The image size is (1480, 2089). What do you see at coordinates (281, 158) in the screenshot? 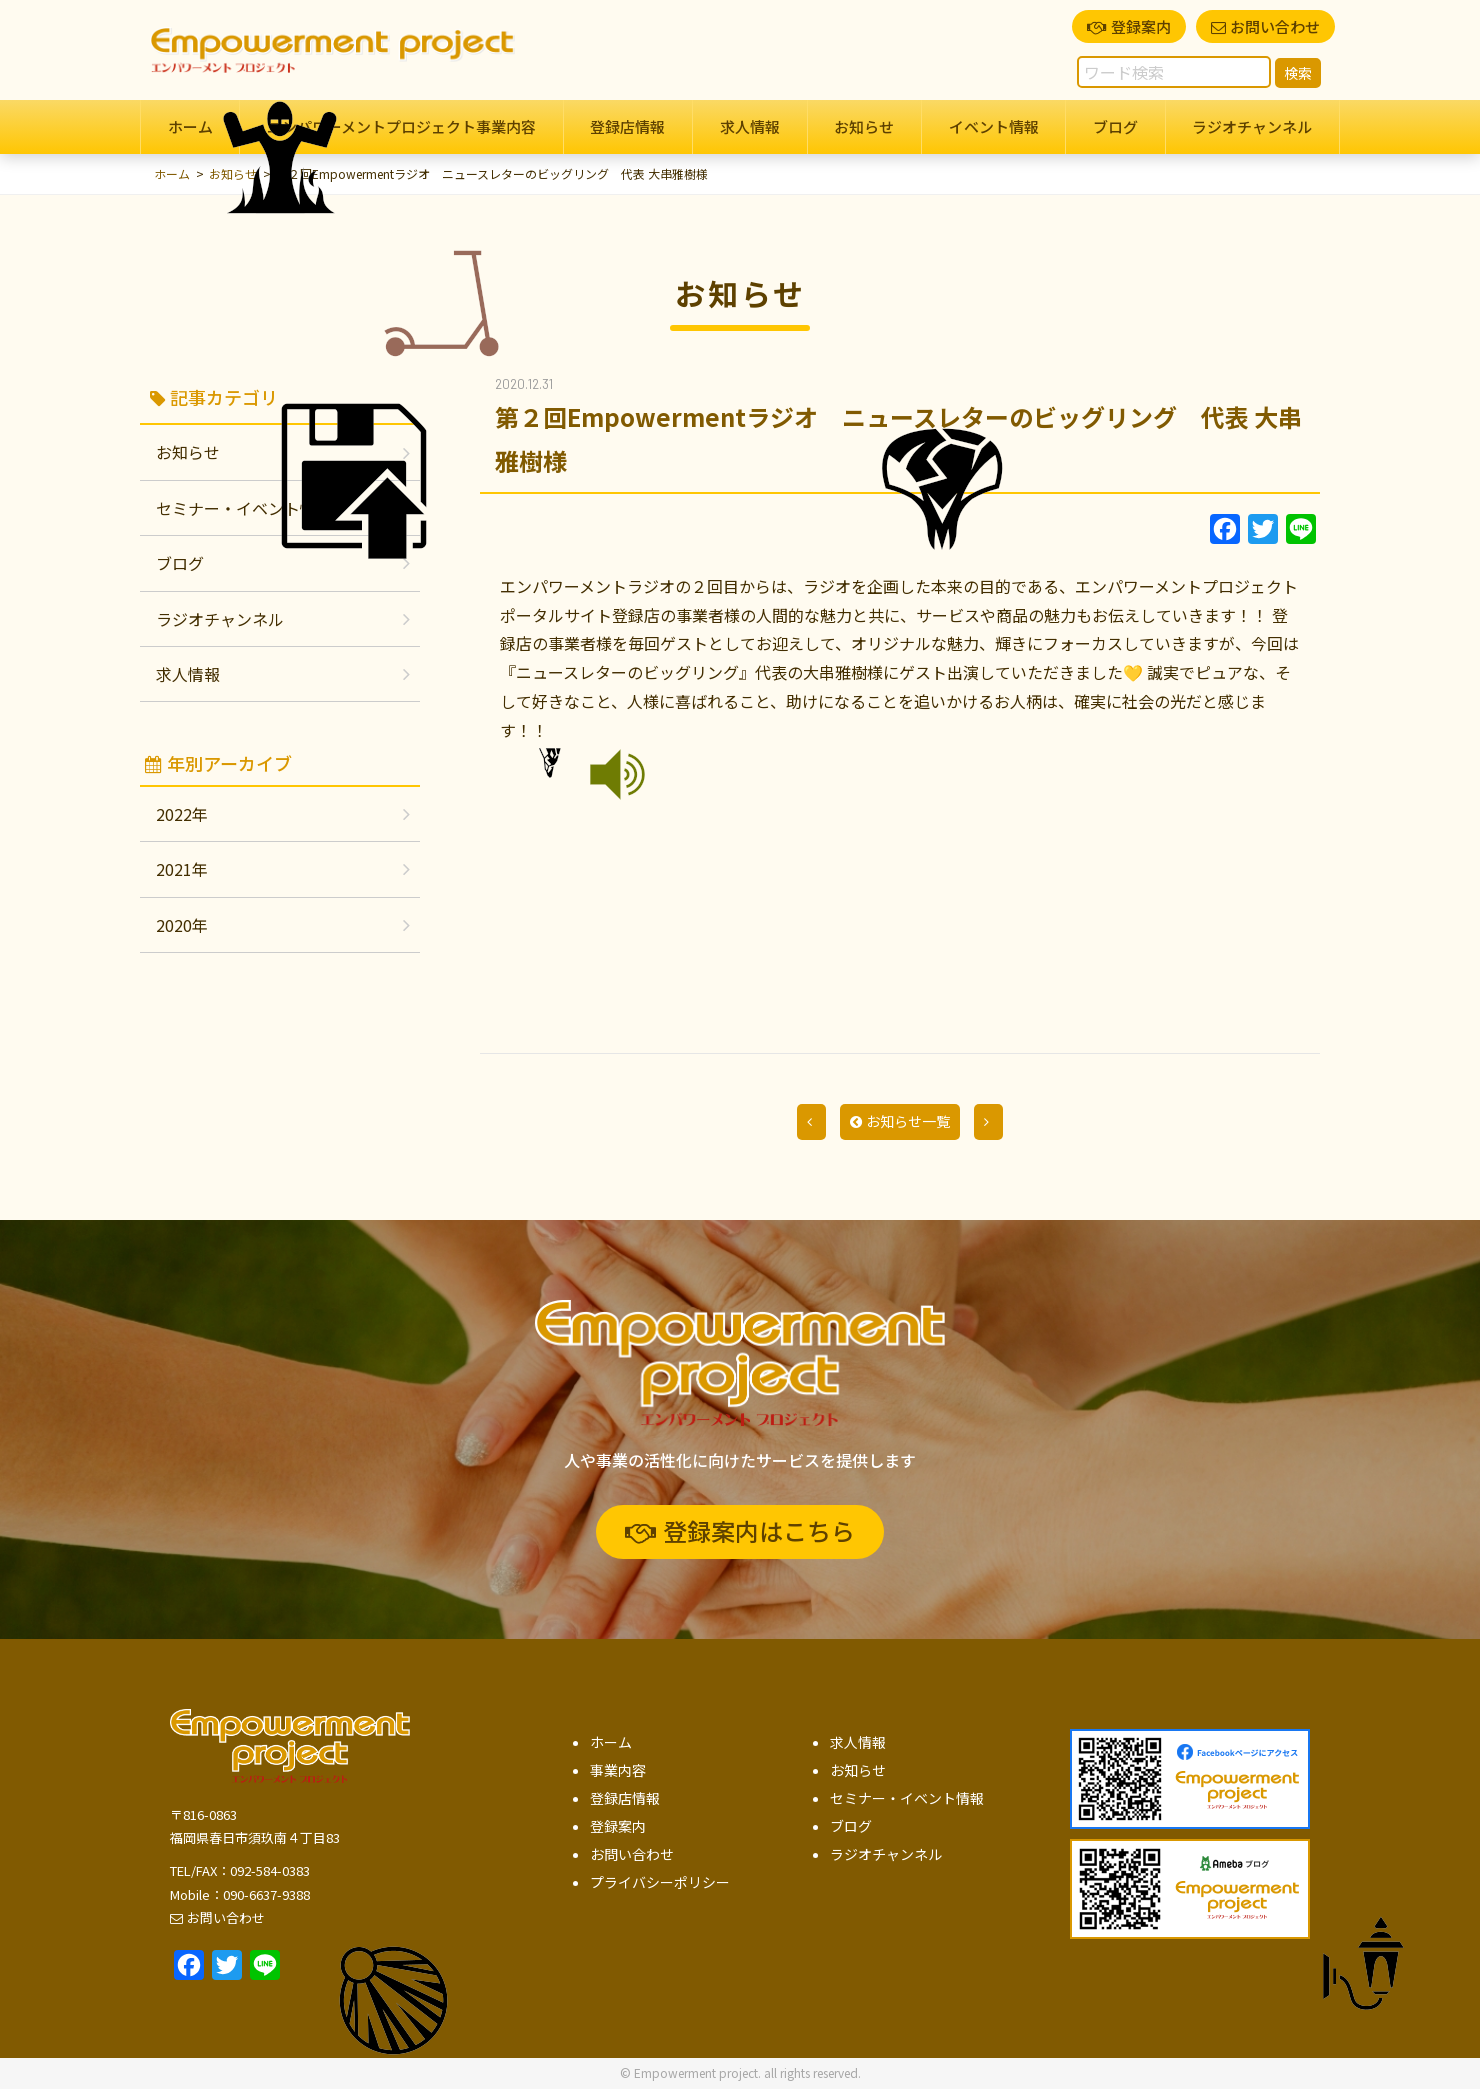
I see `summon or activate ifrit character` at bounding box center [281, 158].